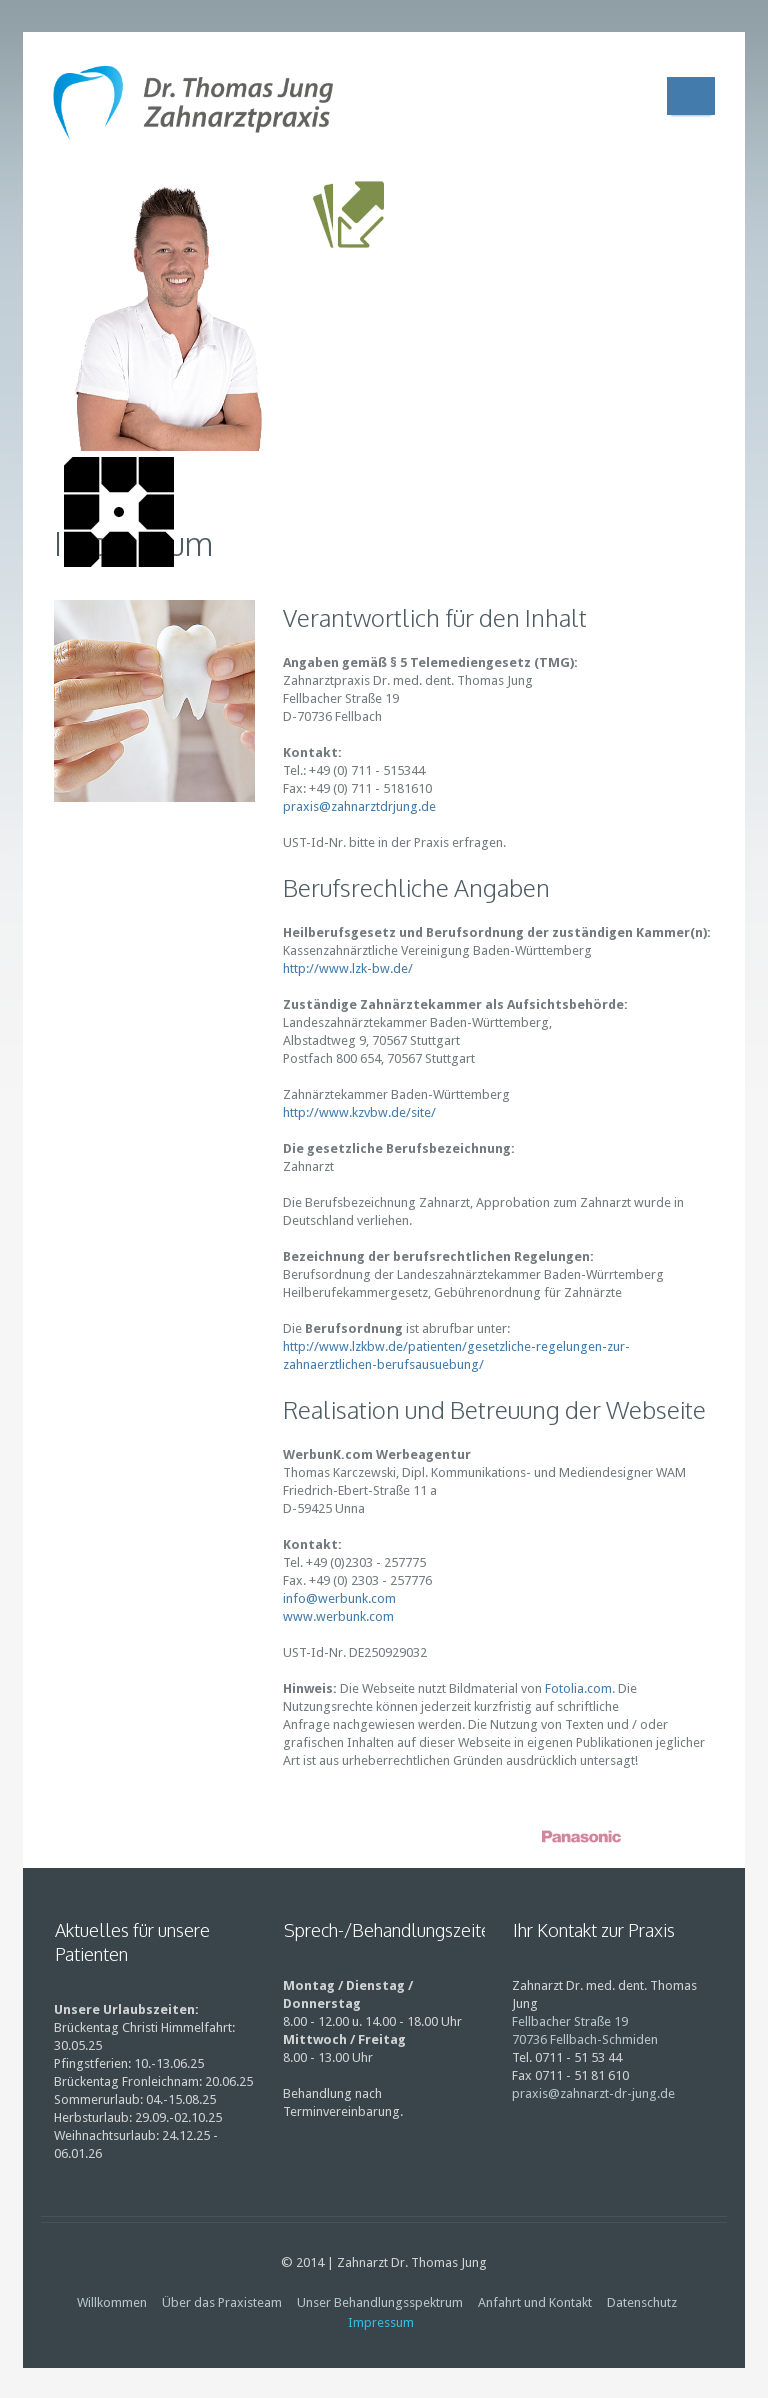  What do you see at coordinates (581, 1836) in the screenshot?
I see `panasonic brand logo` at bounding box center [581, 1836].